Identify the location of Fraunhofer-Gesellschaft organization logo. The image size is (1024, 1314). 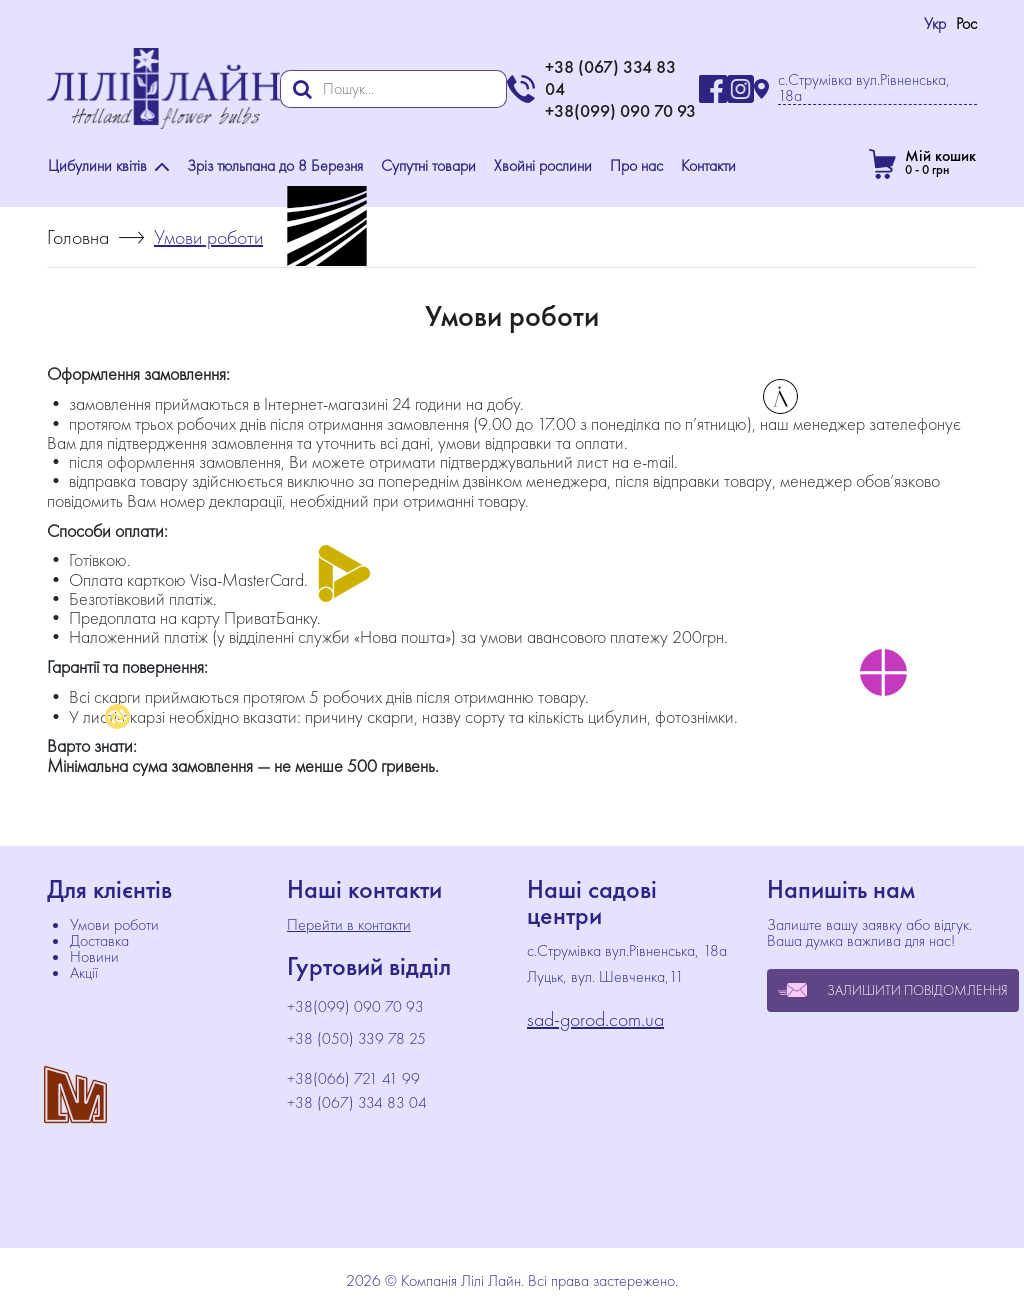
(327, 226).